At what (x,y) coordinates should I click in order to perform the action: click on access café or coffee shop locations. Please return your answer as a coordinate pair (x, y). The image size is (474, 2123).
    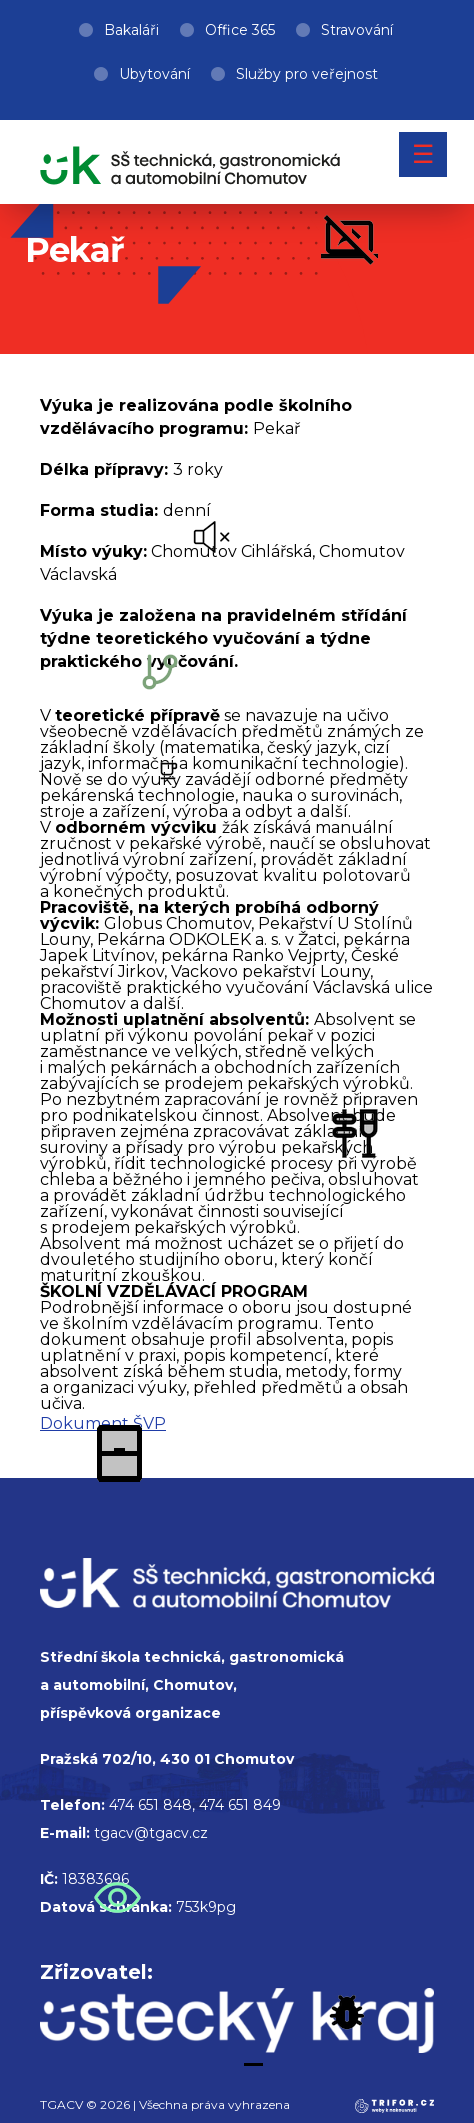
    Looking at the image, I should click on (168, 771).